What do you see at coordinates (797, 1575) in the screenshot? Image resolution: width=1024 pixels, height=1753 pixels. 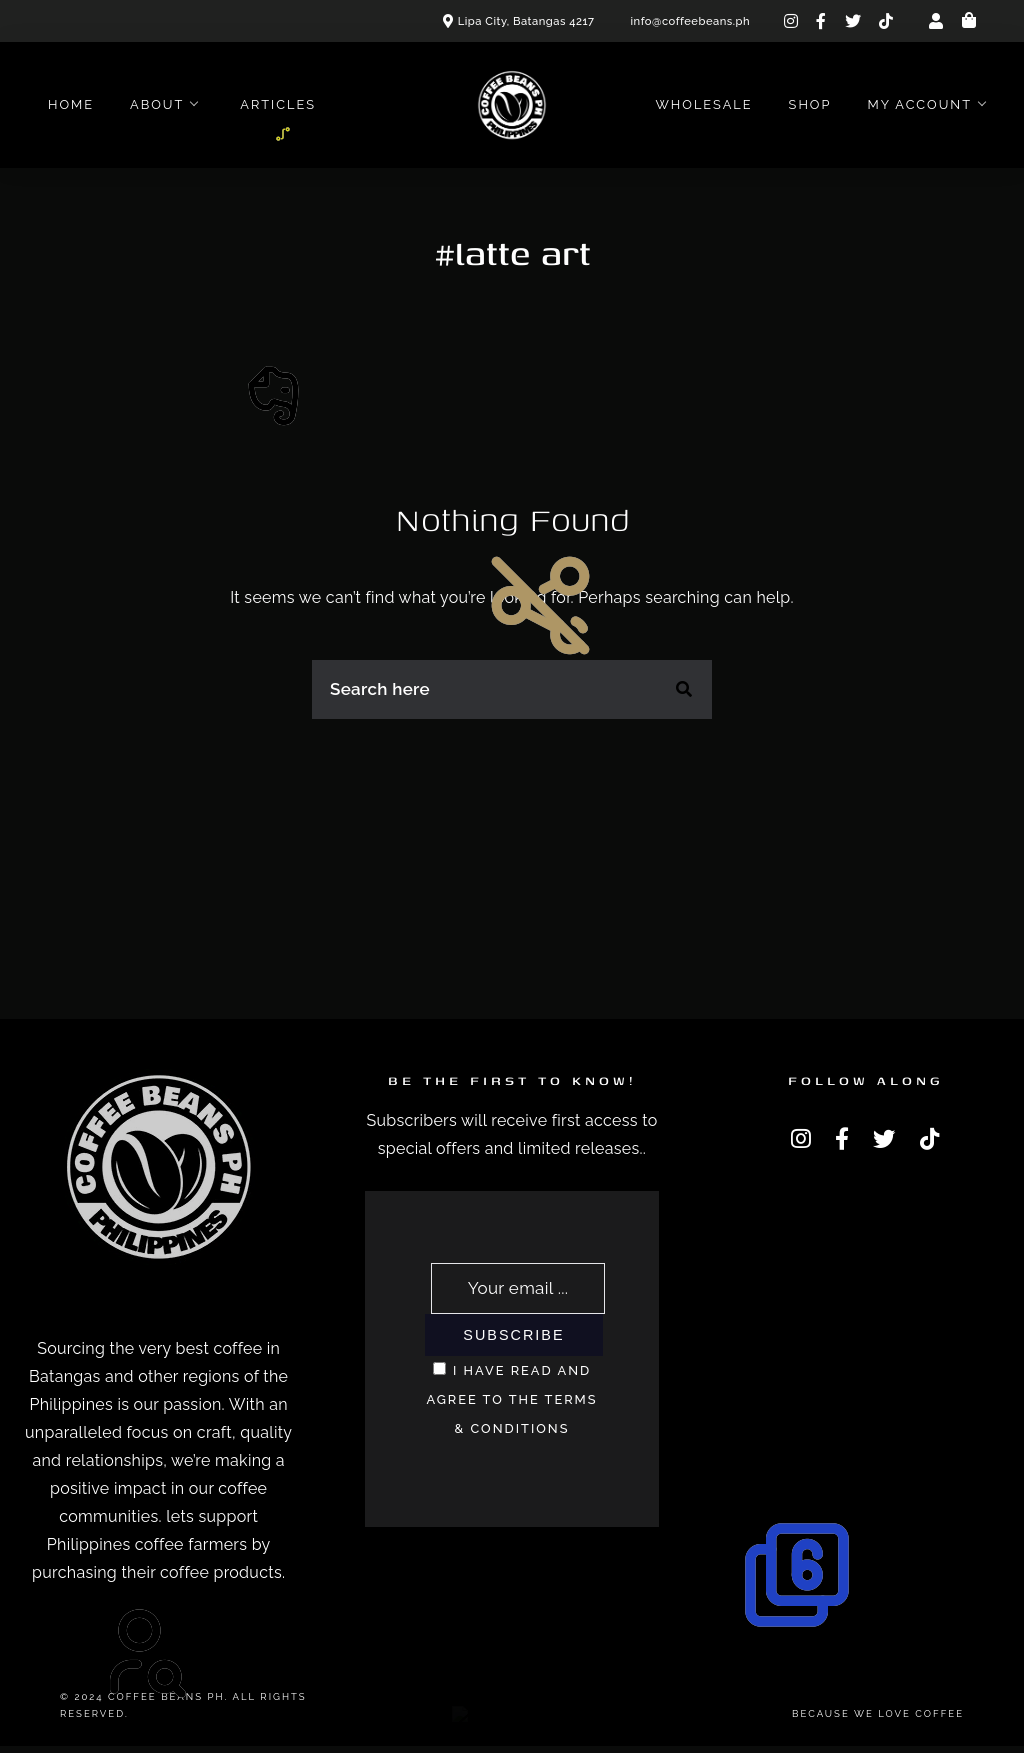 I see `view item 6 in a collection or stack` at bounding box center [797, 1575].